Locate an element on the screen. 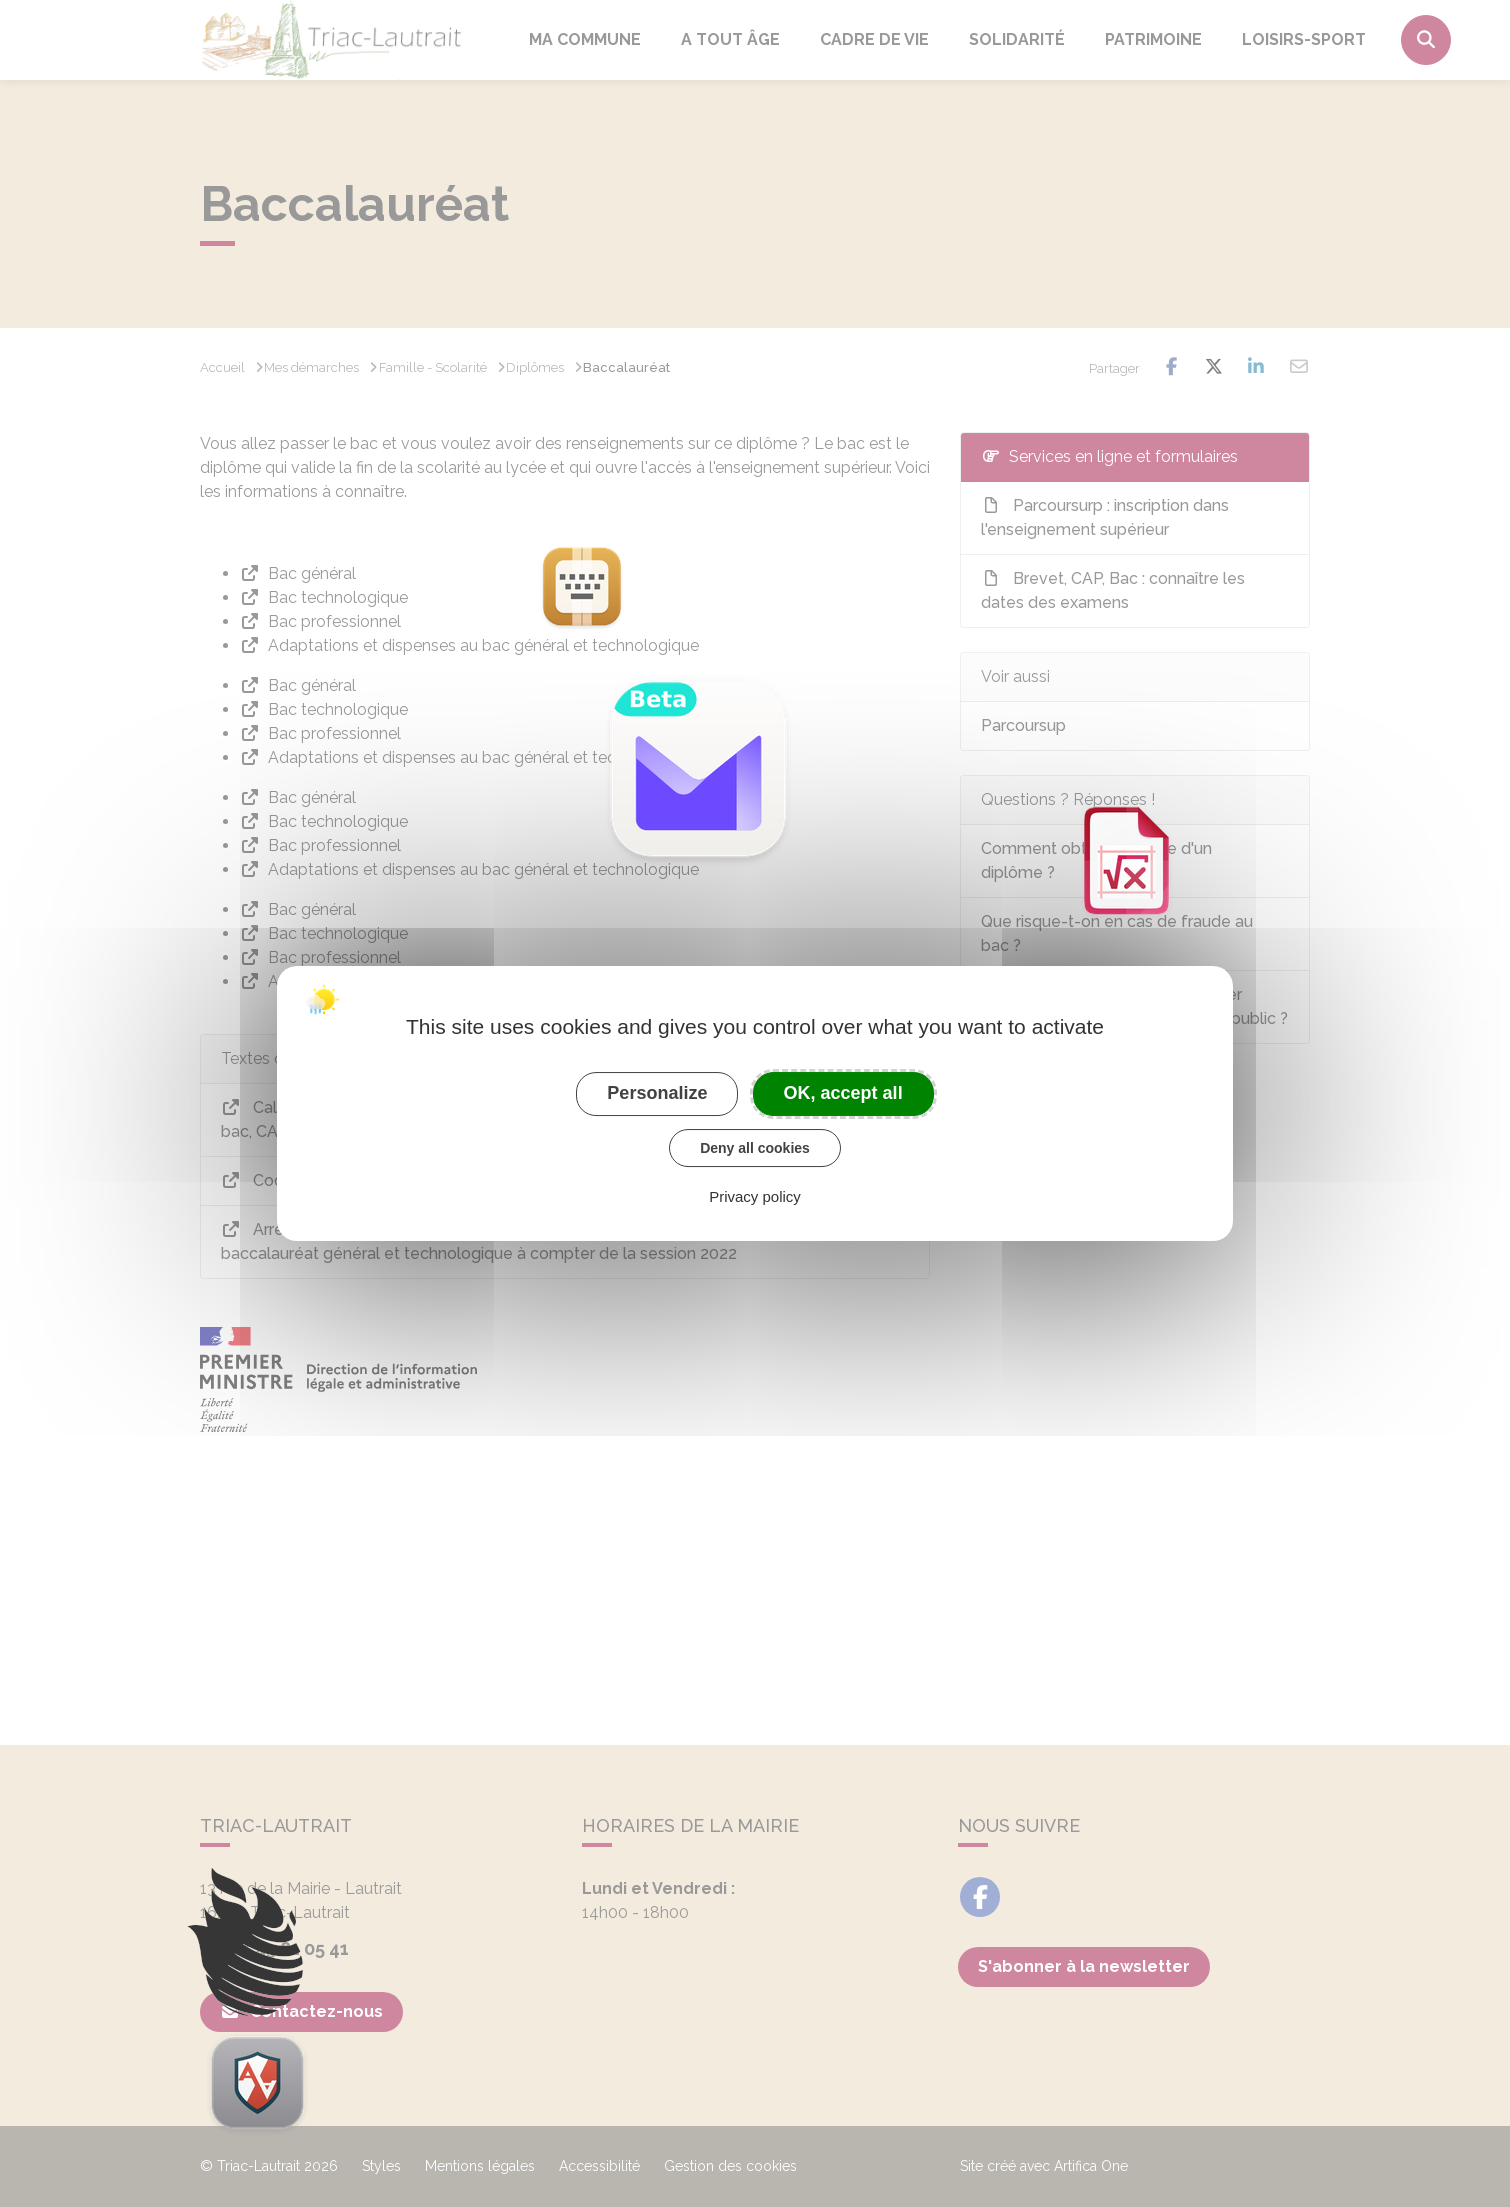 The height and width of the screenshot is (2207, 1510). open proton mail app is located at coordinates (698, 769).